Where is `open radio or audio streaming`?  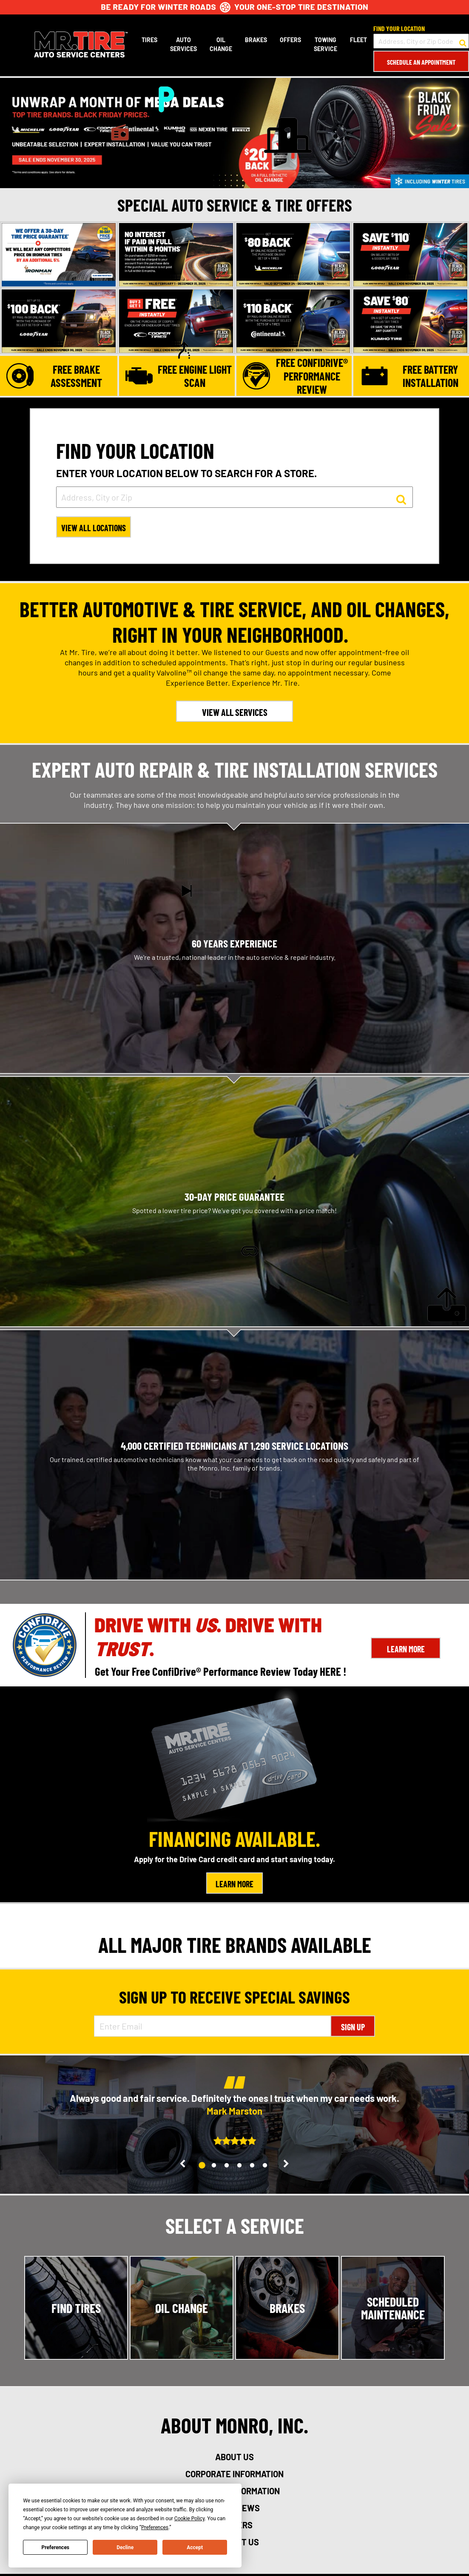 open radio or audio streaming is located at coordinates (120, 134).